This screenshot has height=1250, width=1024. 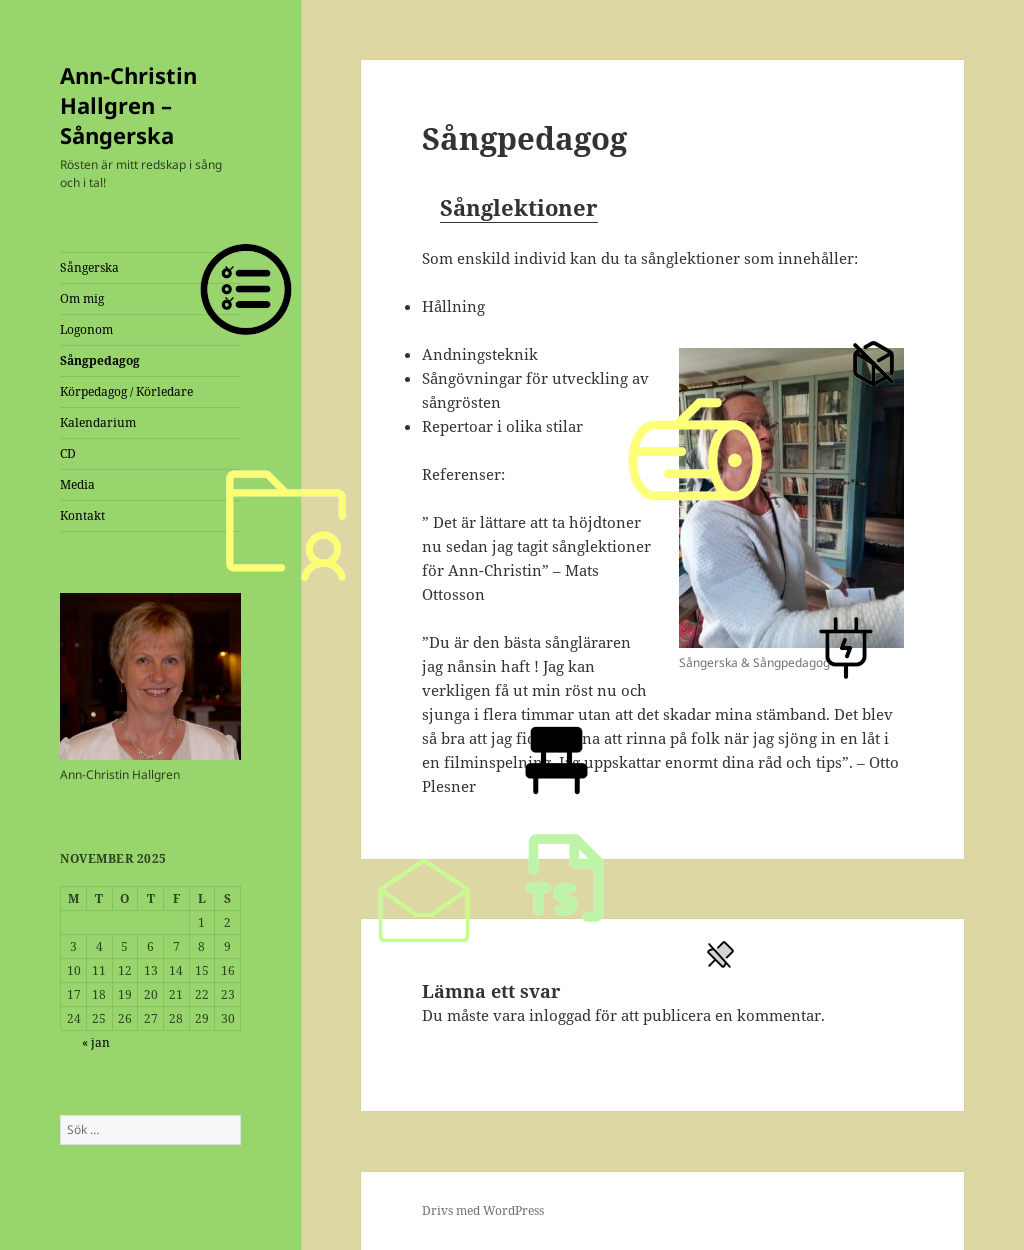 What do you see at coordinates (246, 289) in the screenshot?
I see `view list or menu options` at bounding box center [246, 289].